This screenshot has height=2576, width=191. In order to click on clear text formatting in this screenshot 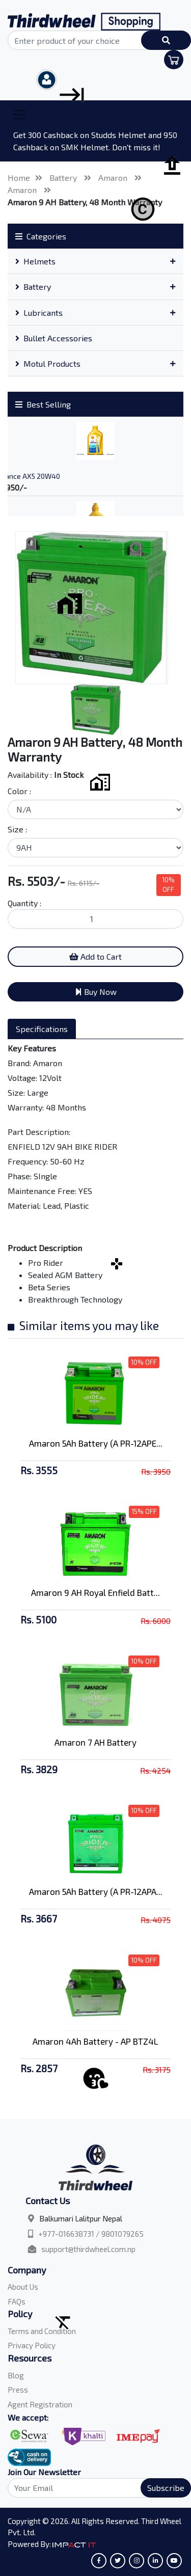, I will do `click(63, 2322)`.